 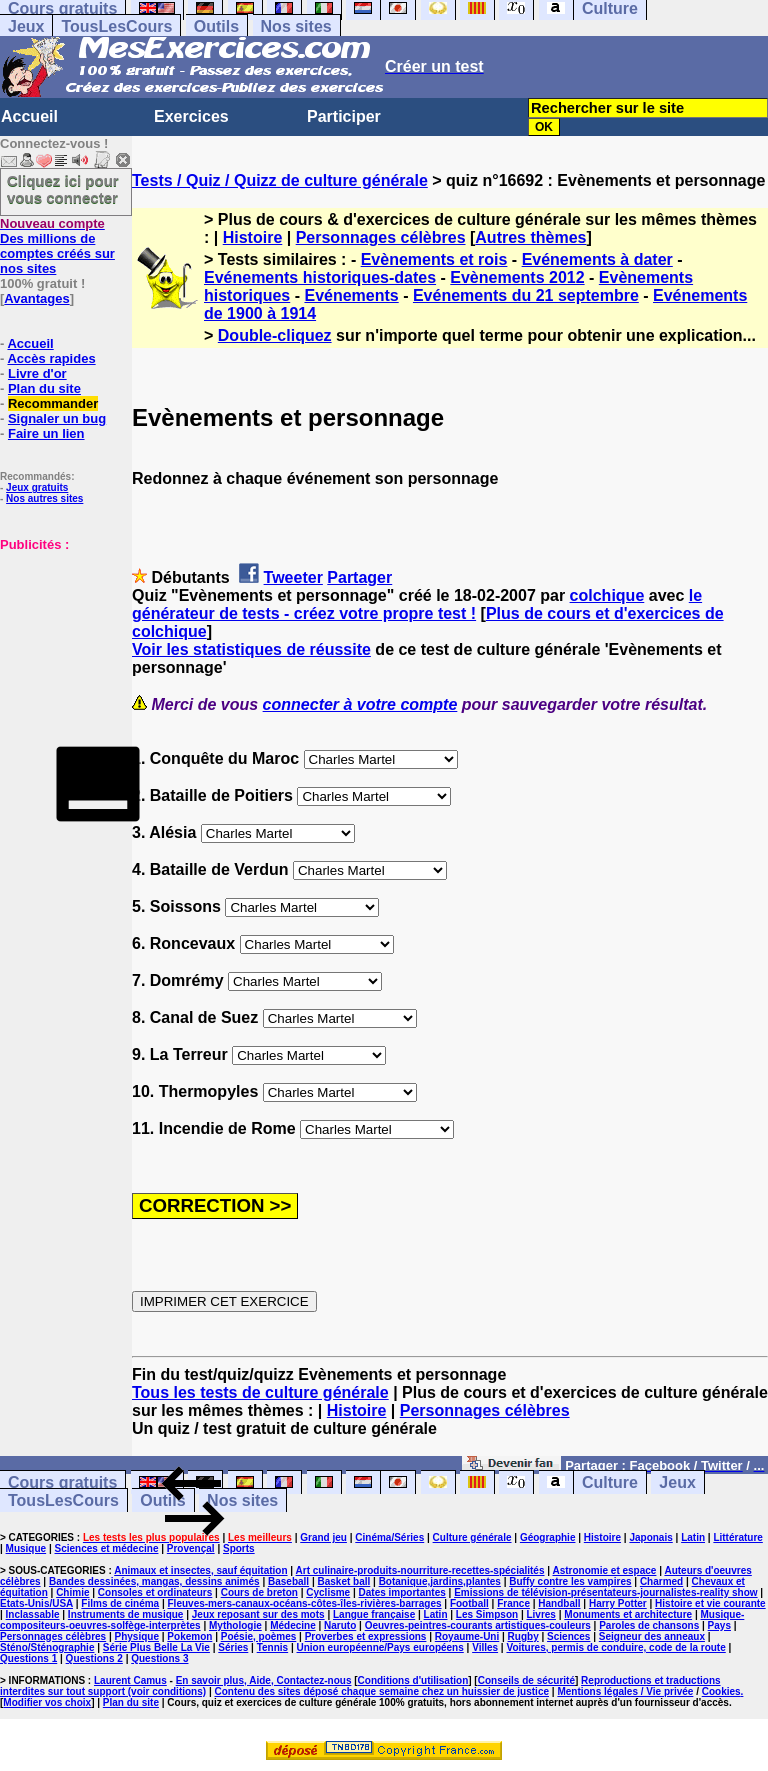 What do you see at coordinates (193, 1501) in the screenshot?
I see `swap or exchange items` at bounding box center [193, 1501].